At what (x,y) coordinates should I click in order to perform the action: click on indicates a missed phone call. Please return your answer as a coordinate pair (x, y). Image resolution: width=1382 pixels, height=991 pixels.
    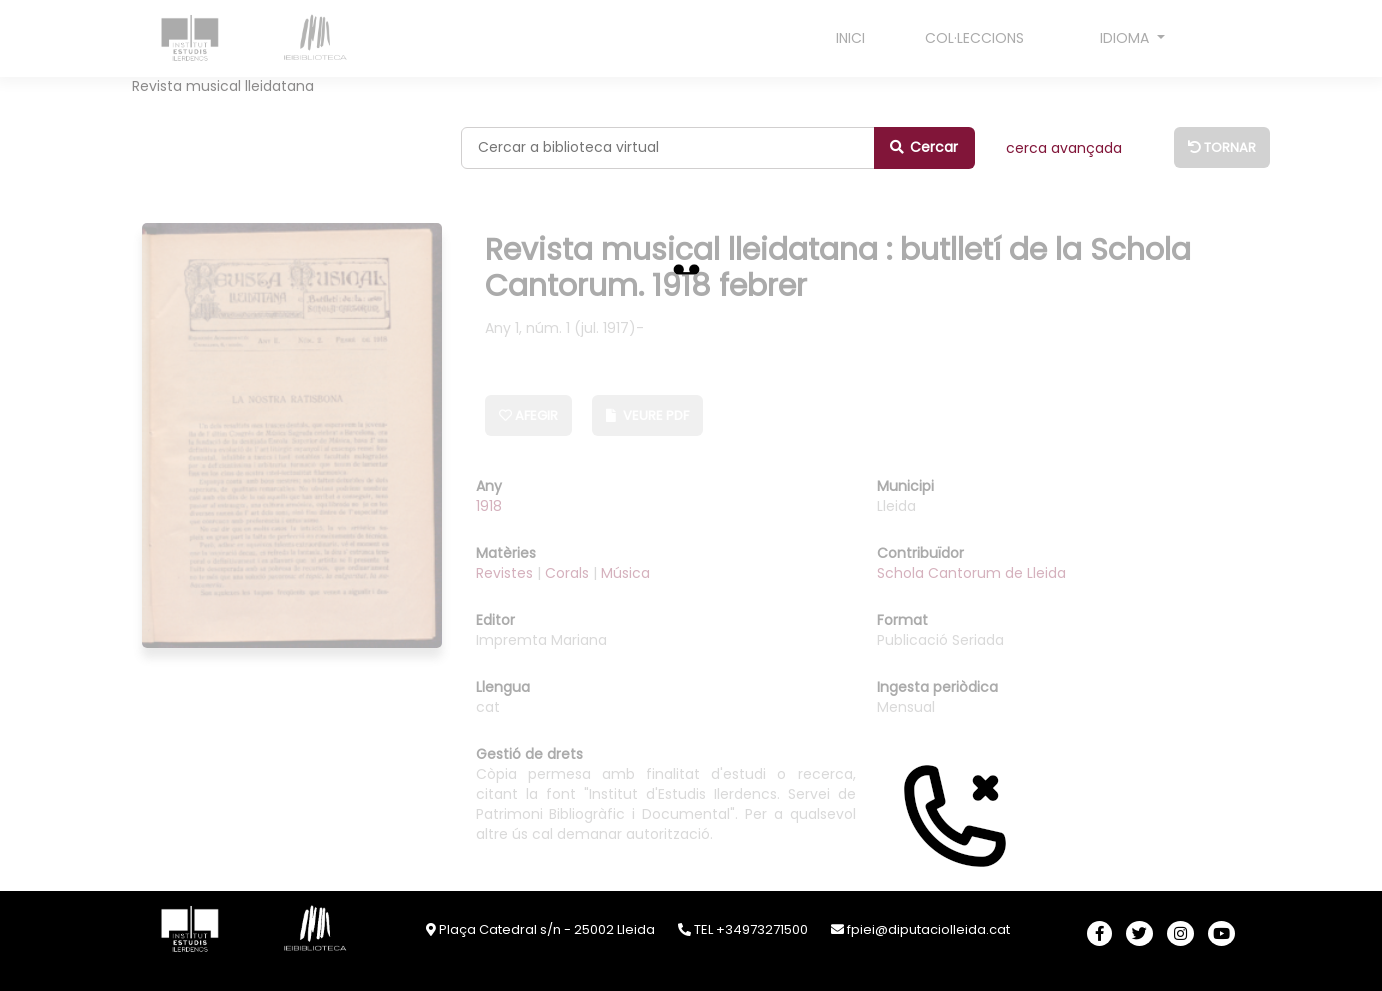
    Looking at the image, I should click on (955, 816).